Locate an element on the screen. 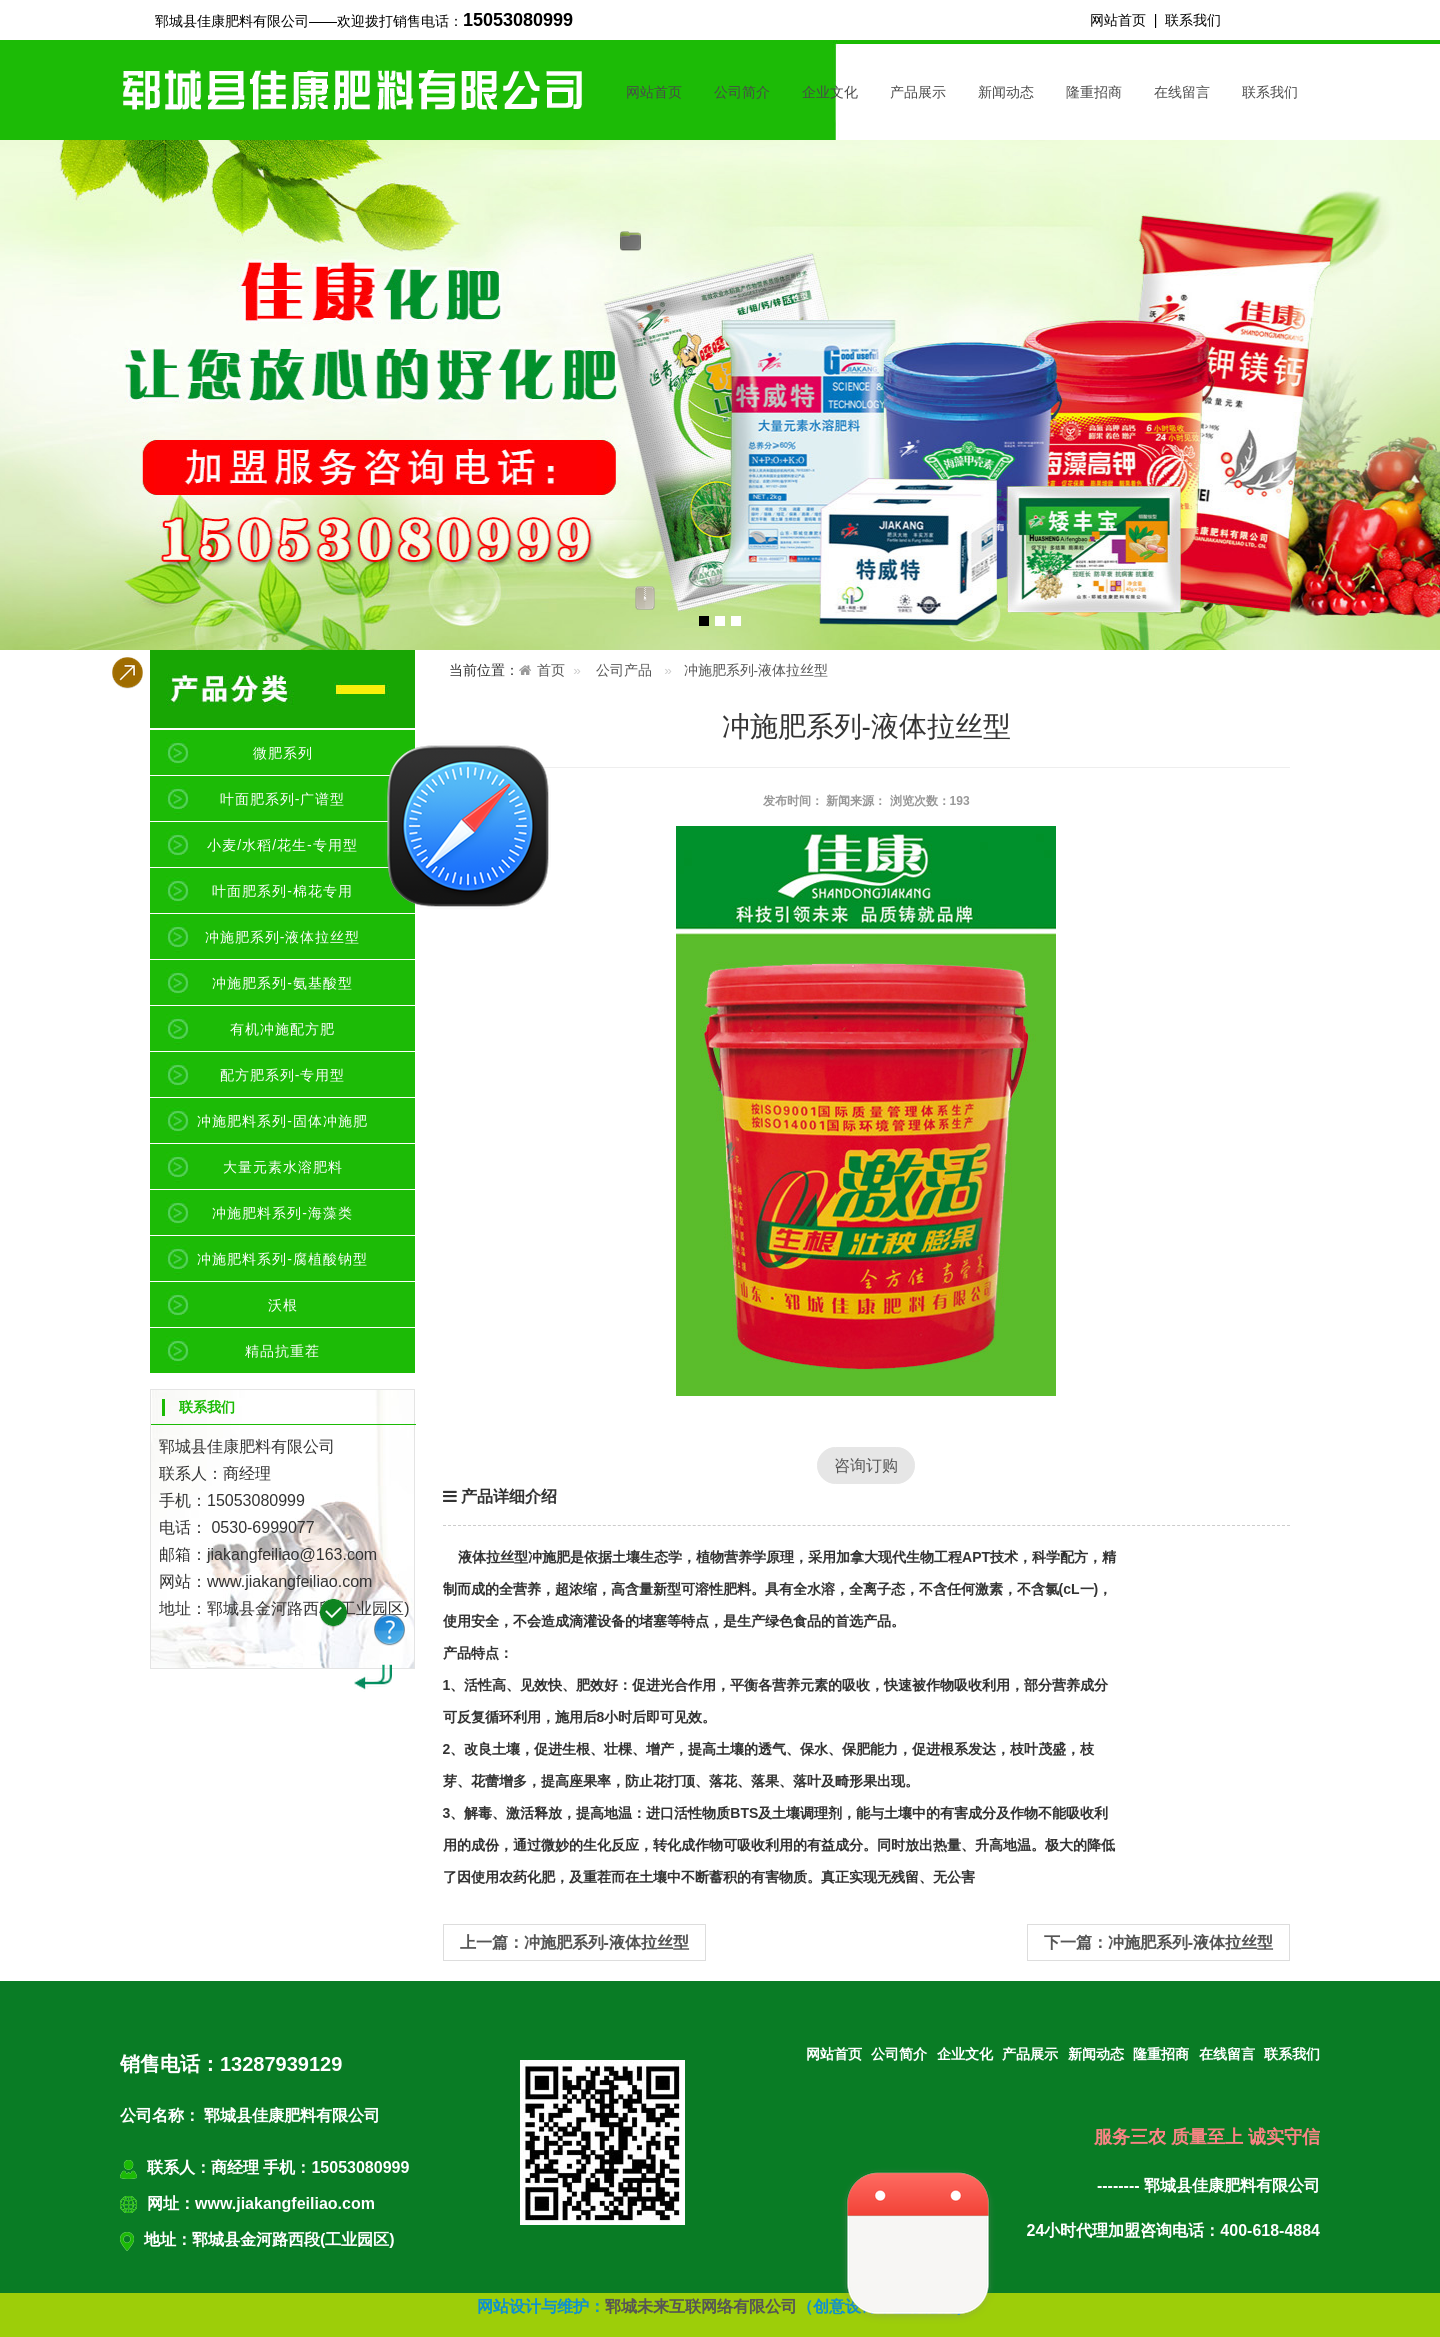 This screenshot has width=1440, height=2337. indicates a symbolic link or shortcut to another file is located at coordinates (127, 672).